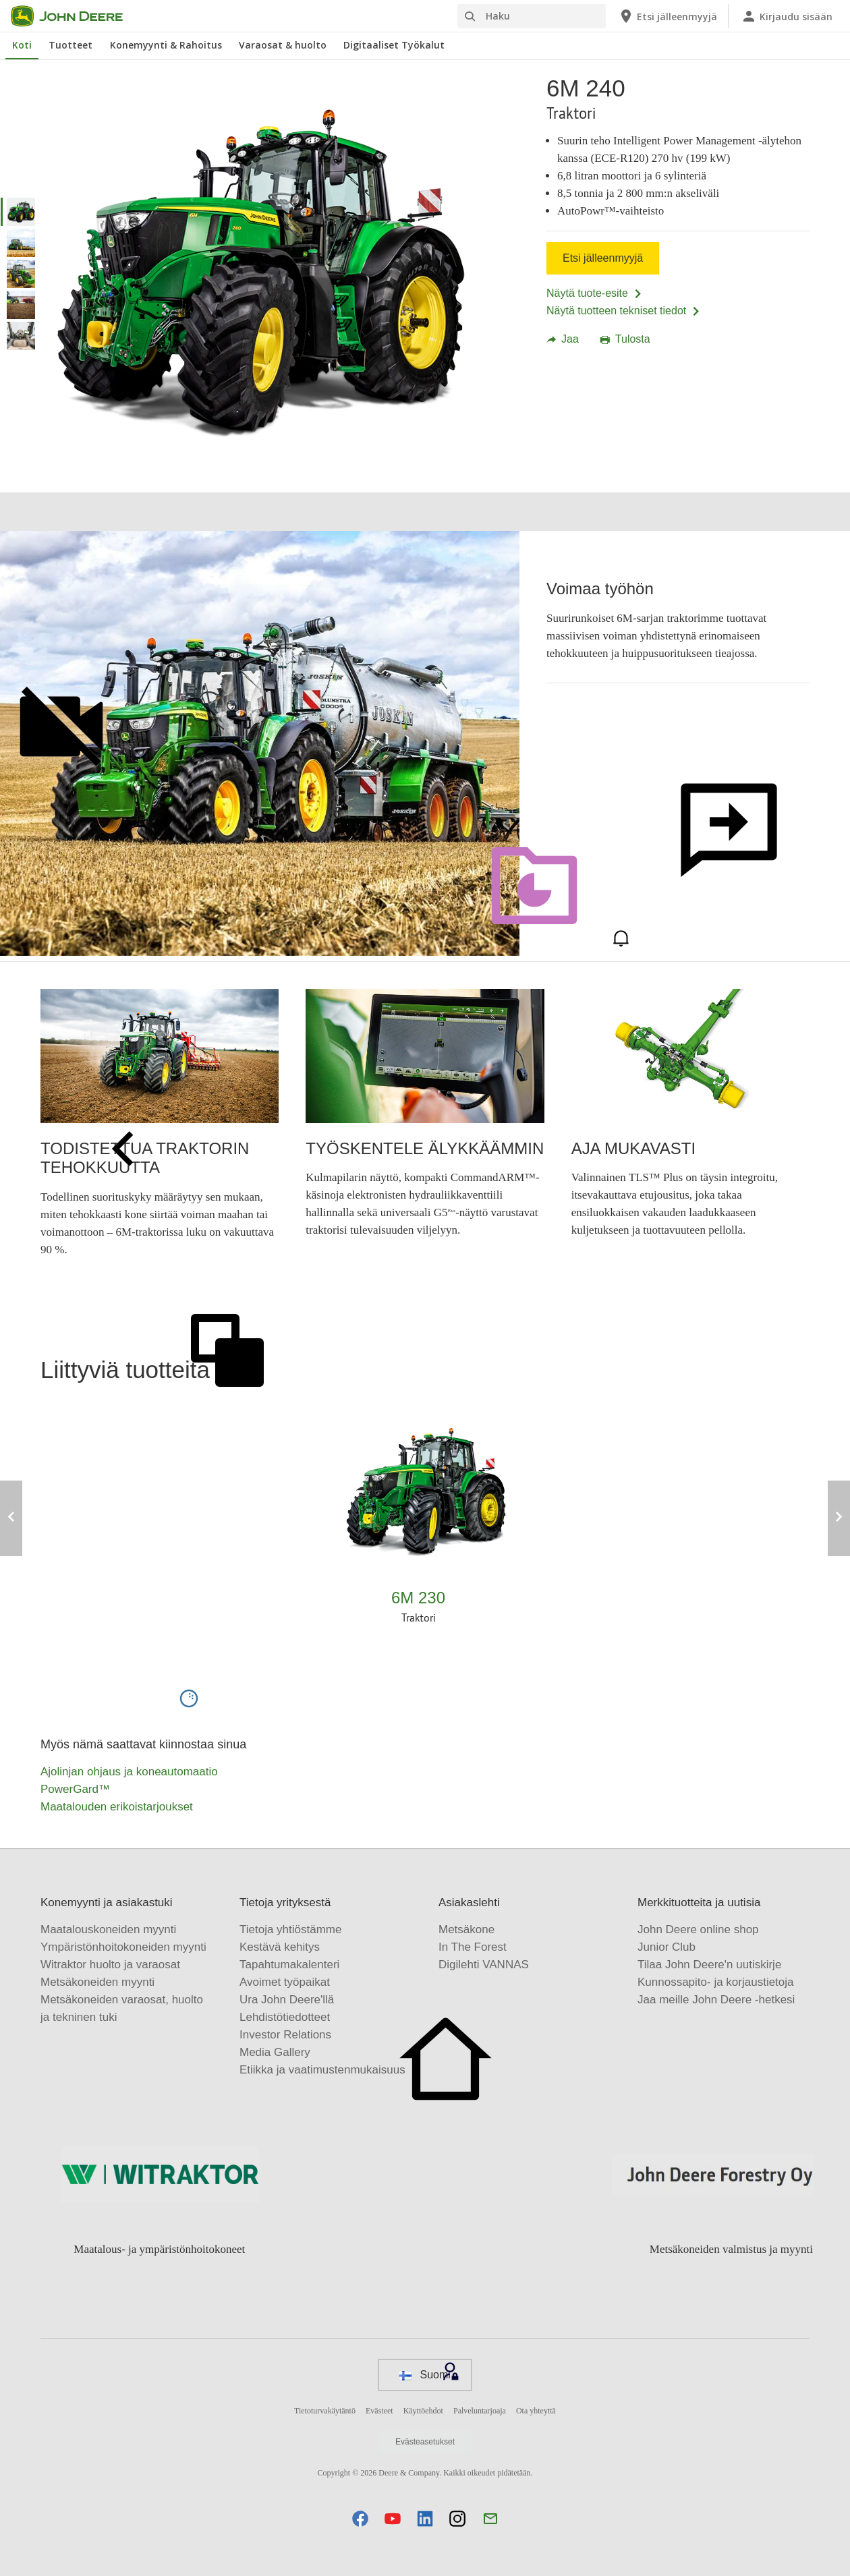 The width and height of the screenshot is (850, 2576). Describe the element at coordinates (621, 938) in the screenshot. I see `view notifications` at that location.